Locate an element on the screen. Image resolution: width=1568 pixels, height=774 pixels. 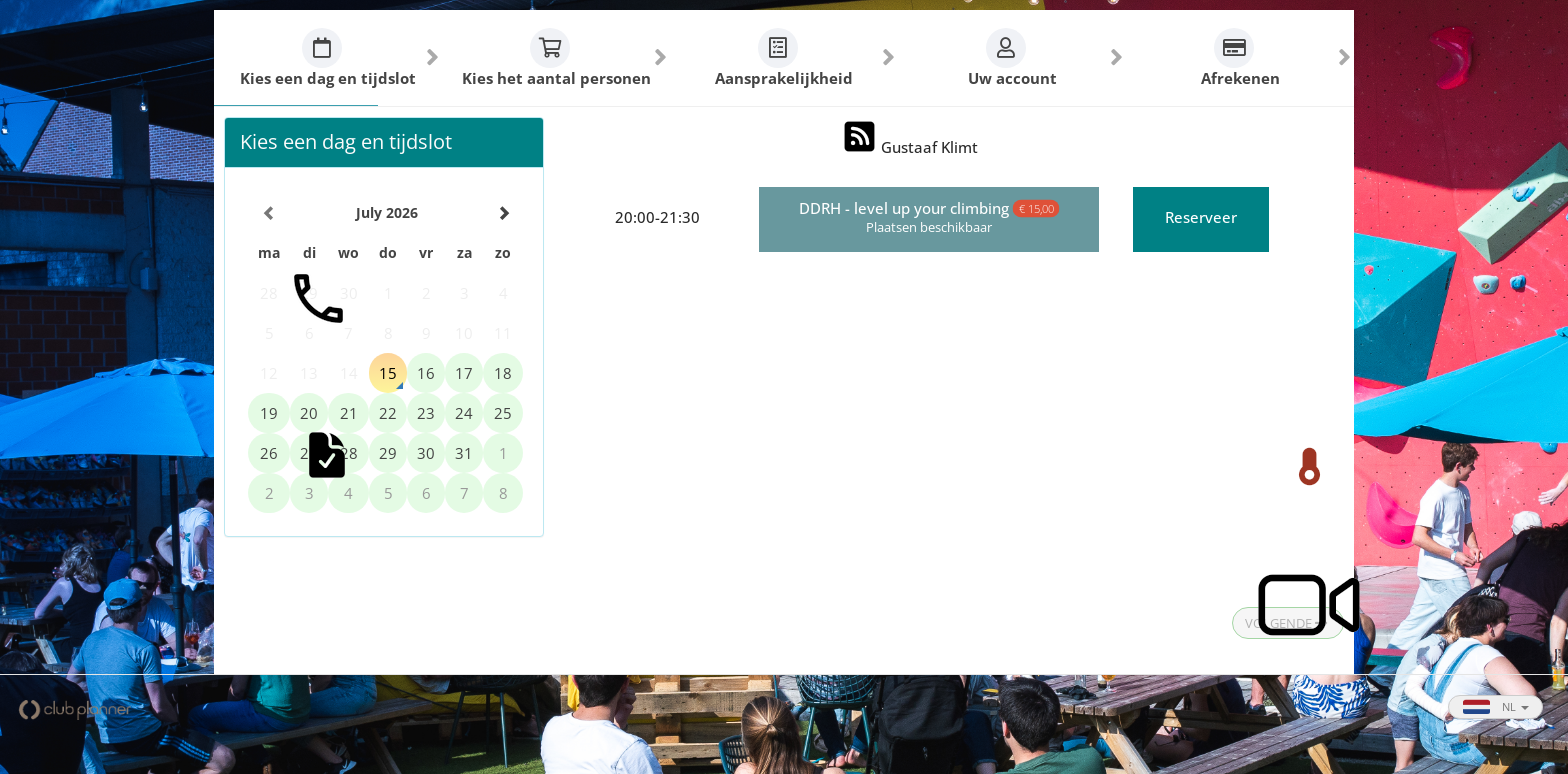
make a phone call is located at coordinates (318, 298).